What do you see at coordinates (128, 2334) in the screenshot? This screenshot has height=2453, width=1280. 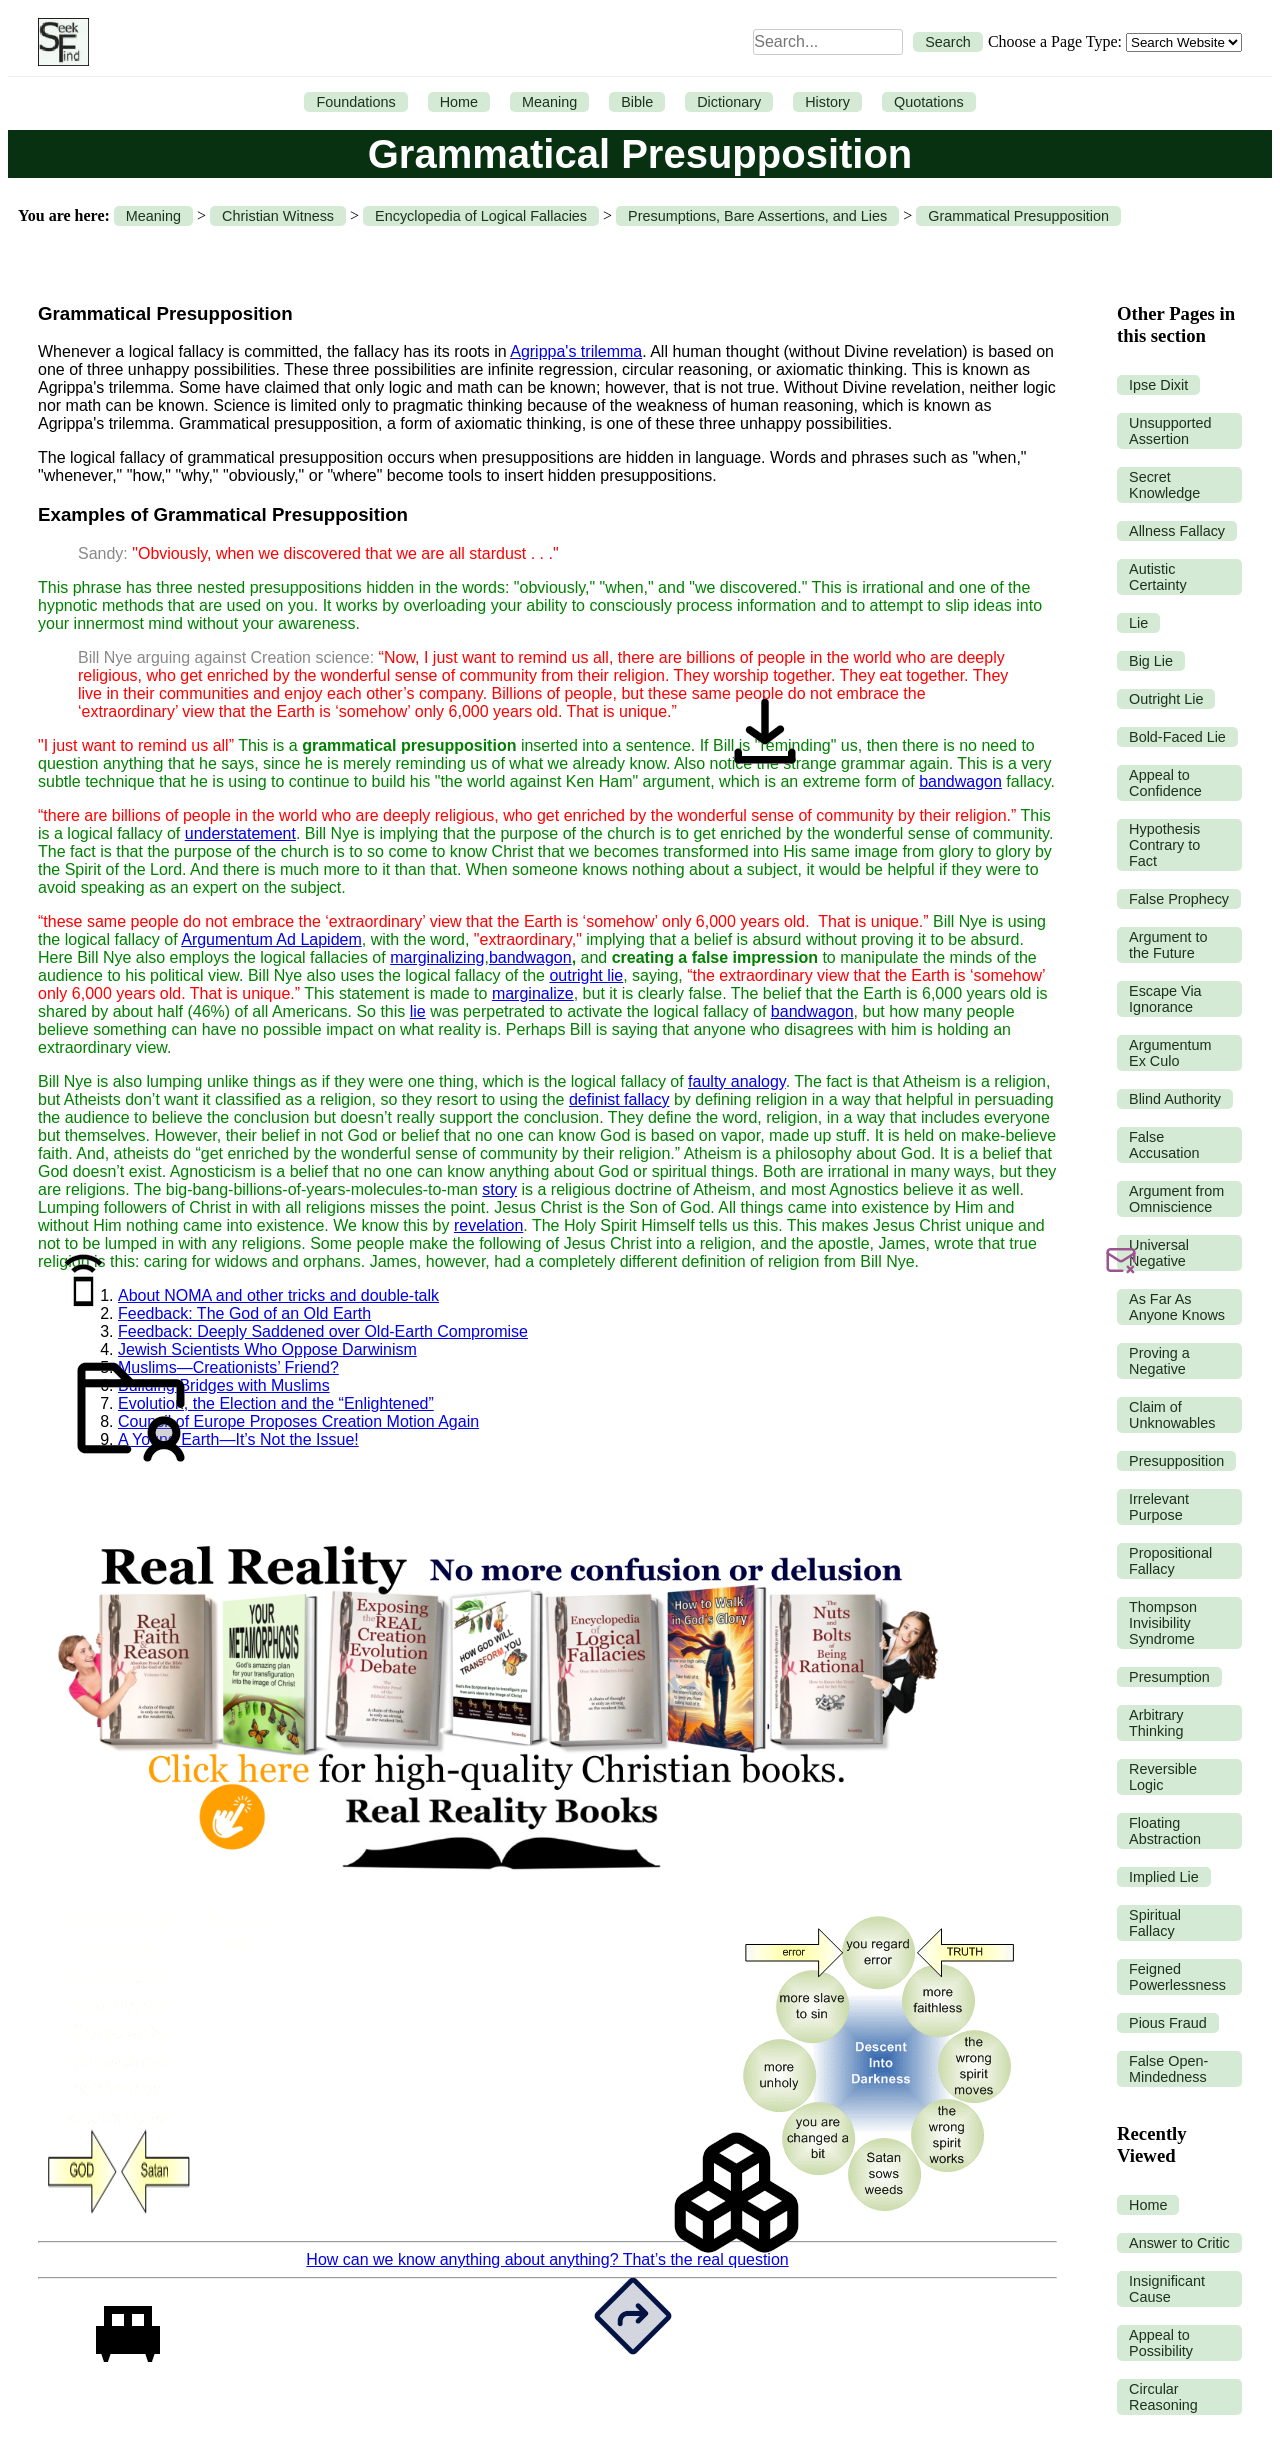 I see `select single bed accommodation` at bounding box center [128, 2334].